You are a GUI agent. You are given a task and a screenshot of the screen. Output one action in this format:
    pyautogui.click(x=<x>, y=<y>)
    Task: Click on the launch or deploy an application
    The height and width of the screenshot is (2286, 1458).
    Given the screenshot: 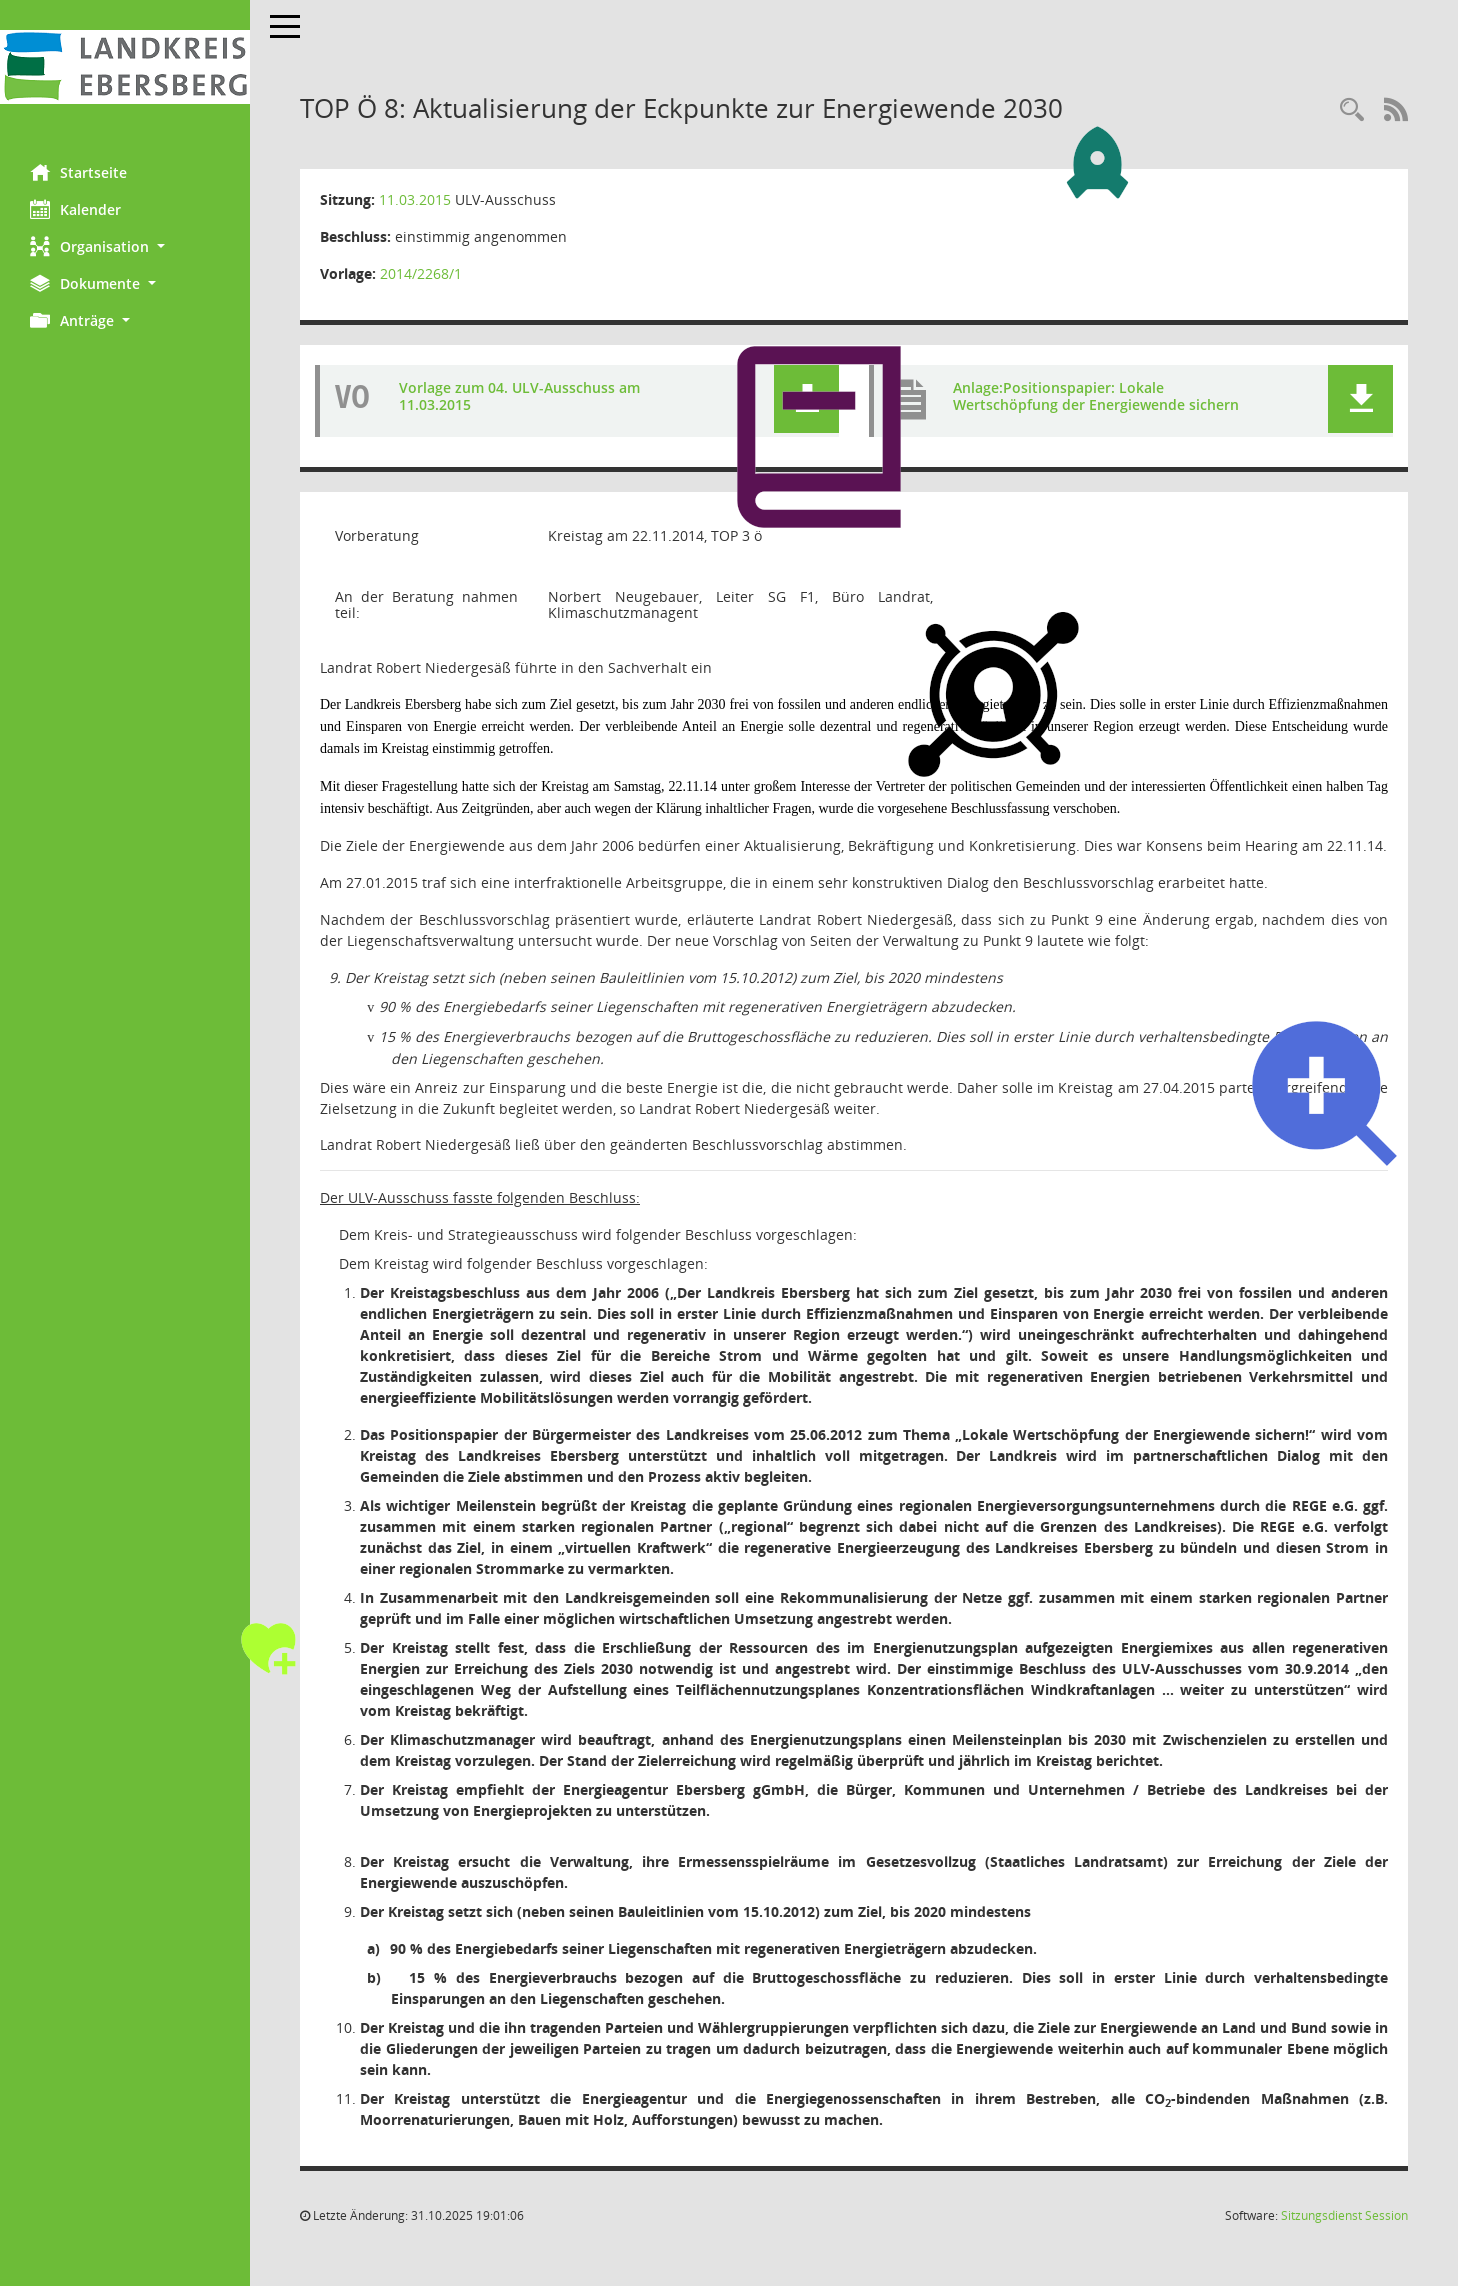 What is the action you would take?
    pyautogui.click(x=1097, y=161)
    